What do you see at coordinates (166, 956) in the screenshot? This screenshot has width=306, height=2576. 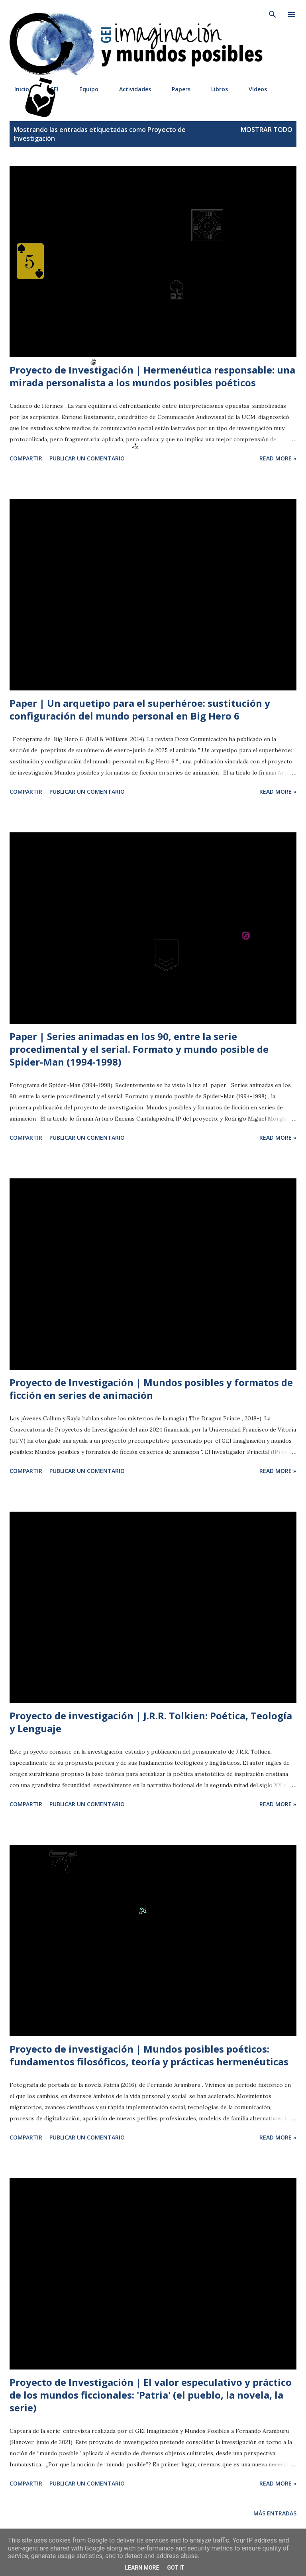 I see `indicates rank 1 or lowest tier status` at bounding box center [166, 956].